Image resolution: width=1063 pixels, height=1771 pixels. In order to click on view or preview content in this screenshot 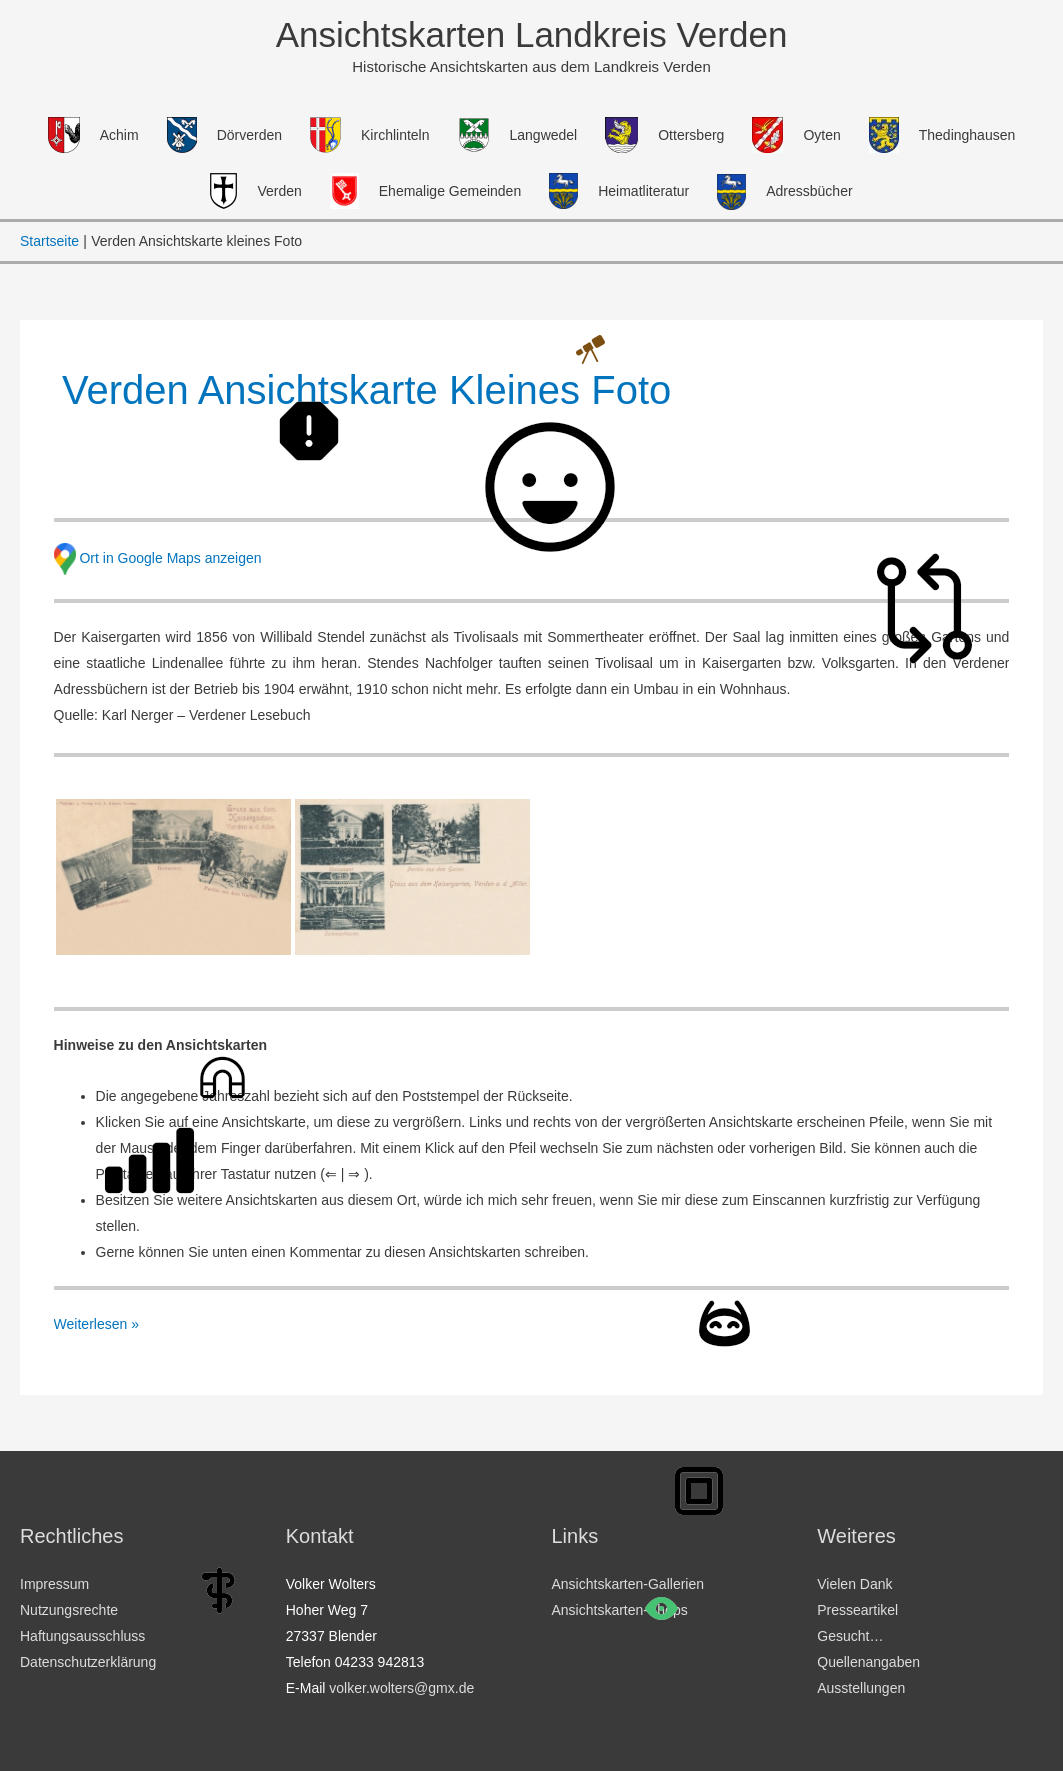, I will do `click(661, 1608)`.